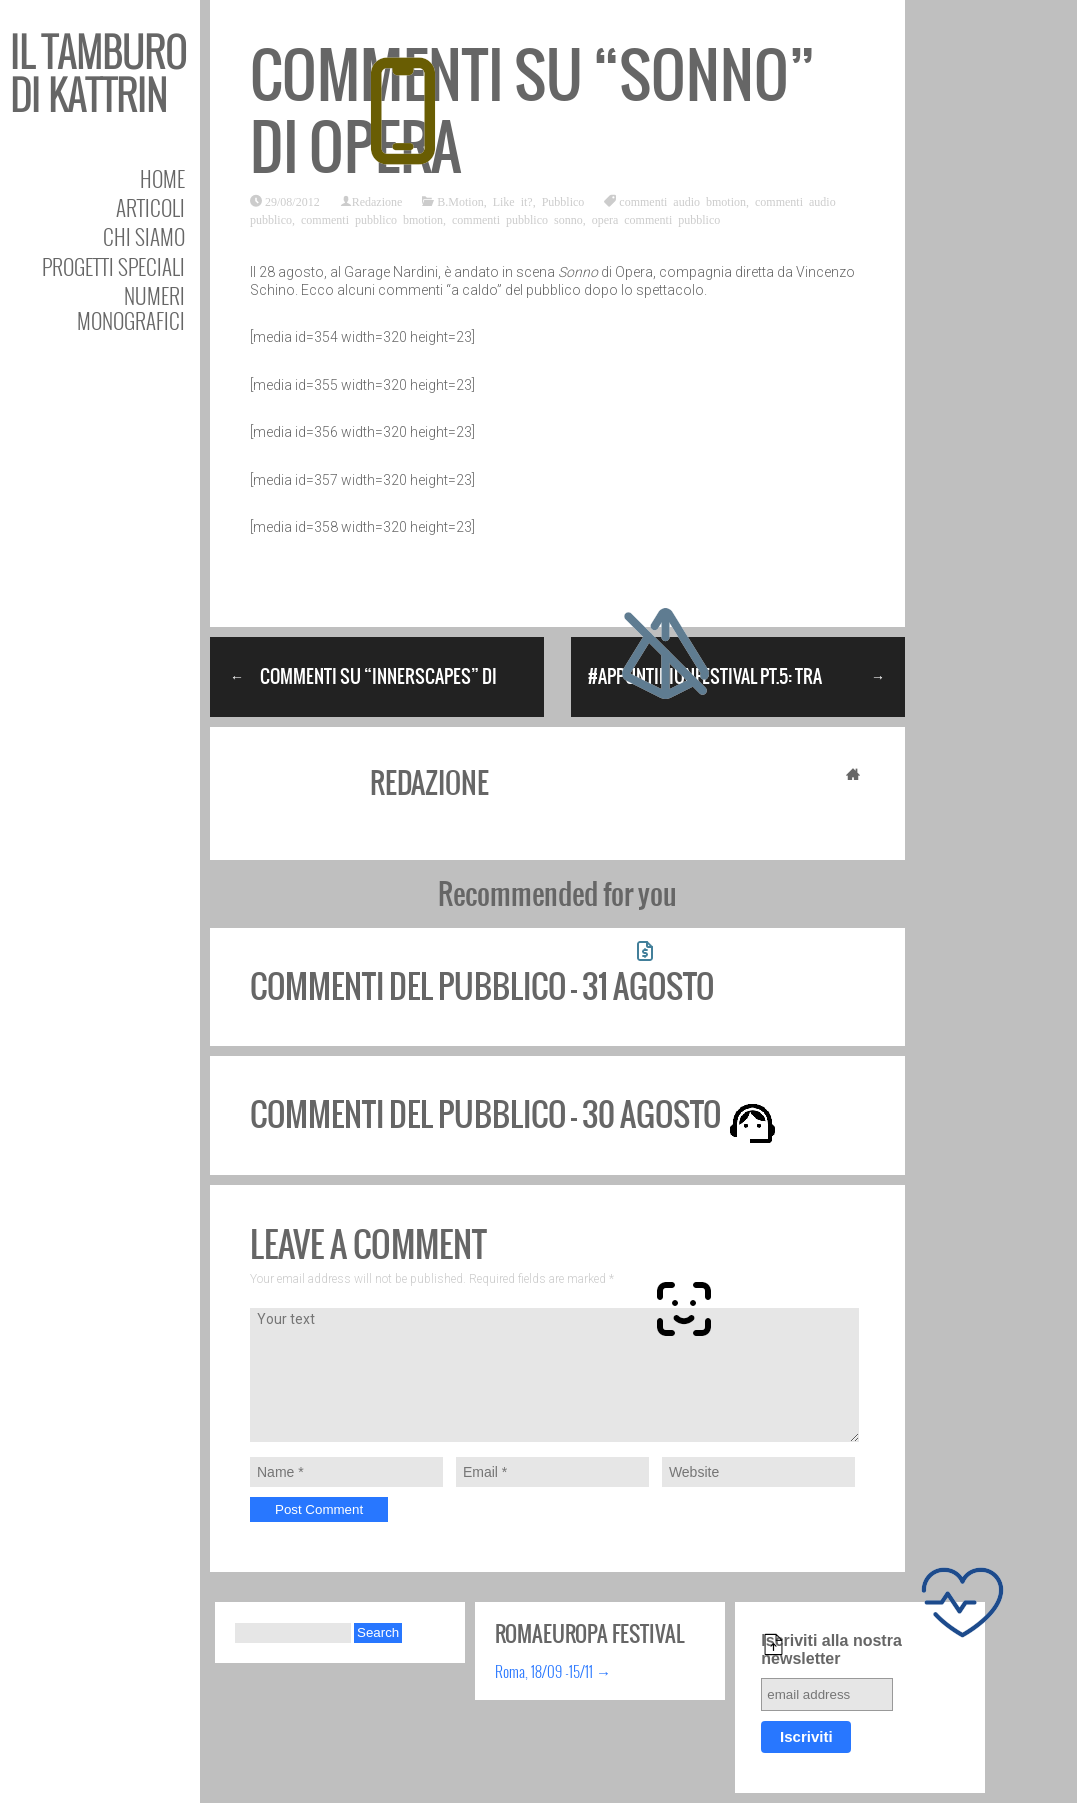 This screenshot has width=1077, height=1803. I want to click on access mobile device settings, so click(403, 111).